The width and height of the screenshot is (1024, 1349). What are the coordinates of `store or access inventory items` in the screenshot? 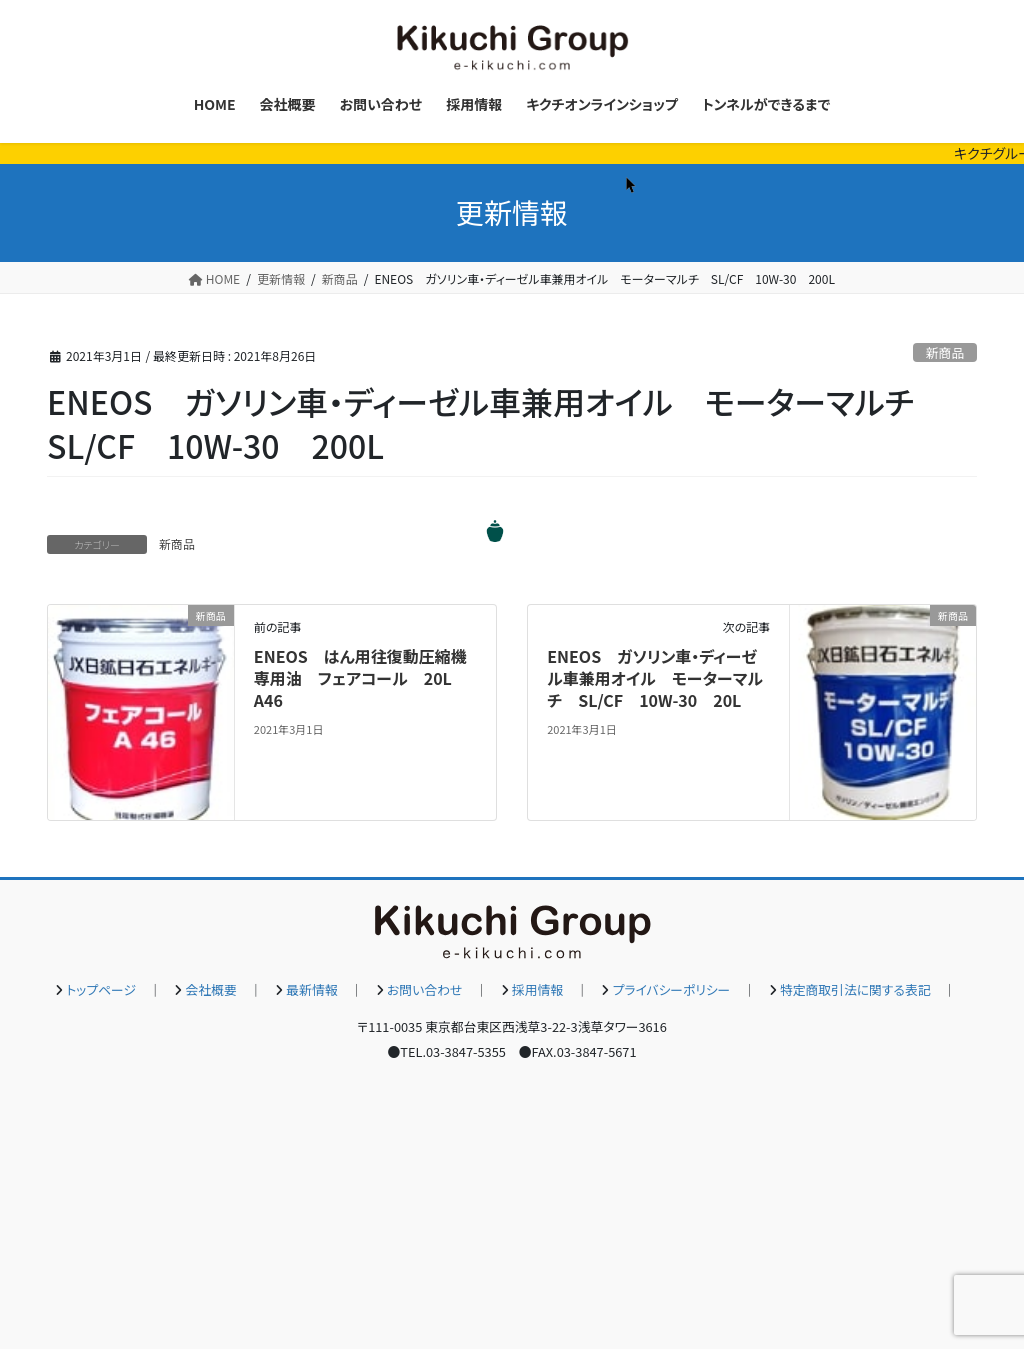 It's located at (495, 531).